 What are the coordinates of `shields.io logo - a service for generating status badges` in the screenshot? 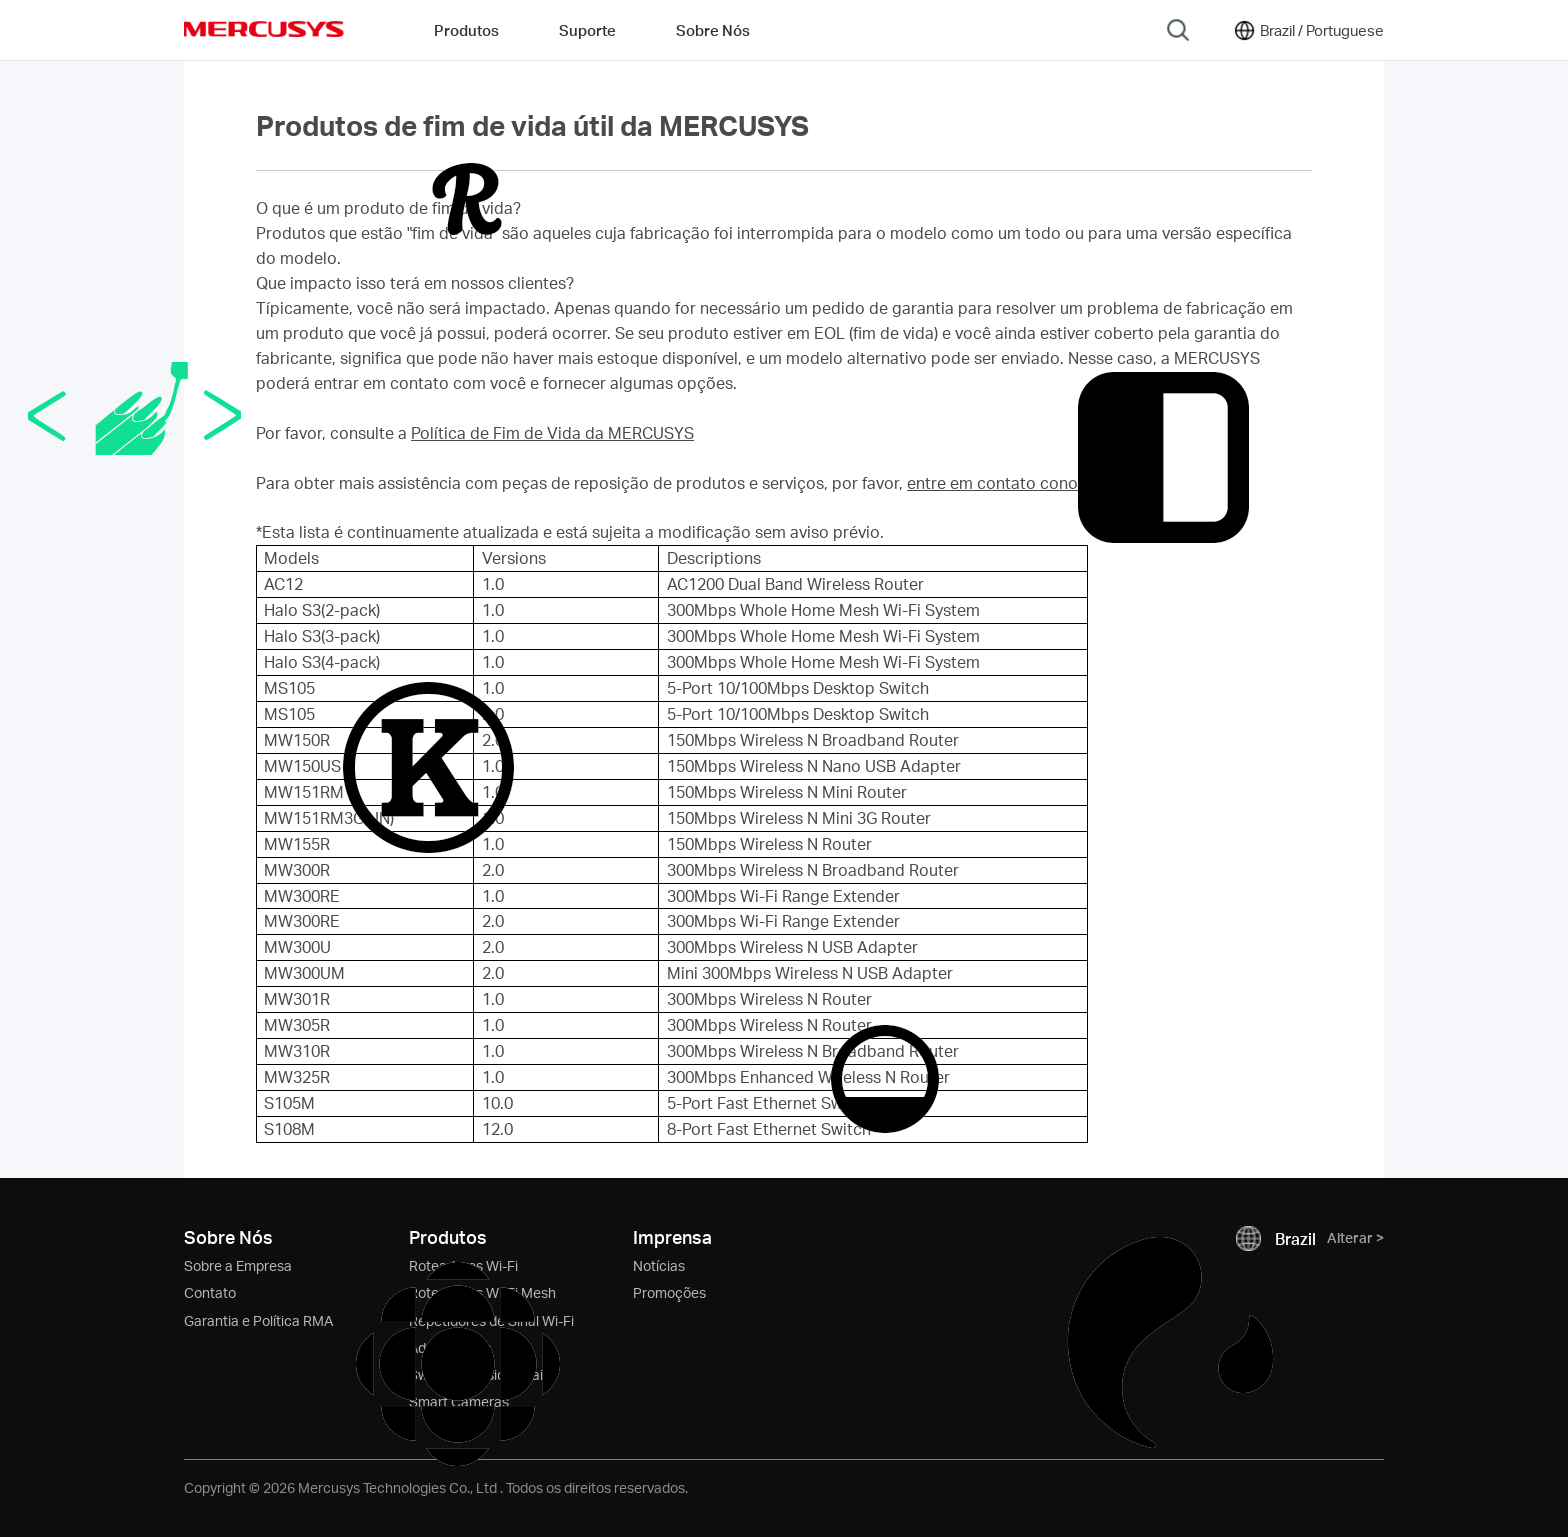 It's located at (1163, 457).